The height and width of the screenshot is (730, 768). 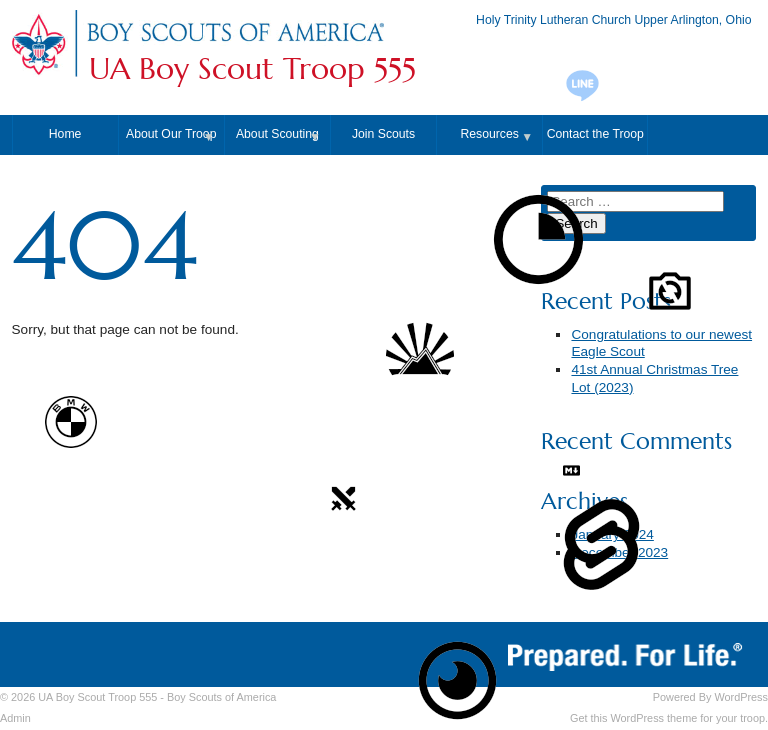 I want to click on open the LINE messaging app, so click(x=582, y=85).